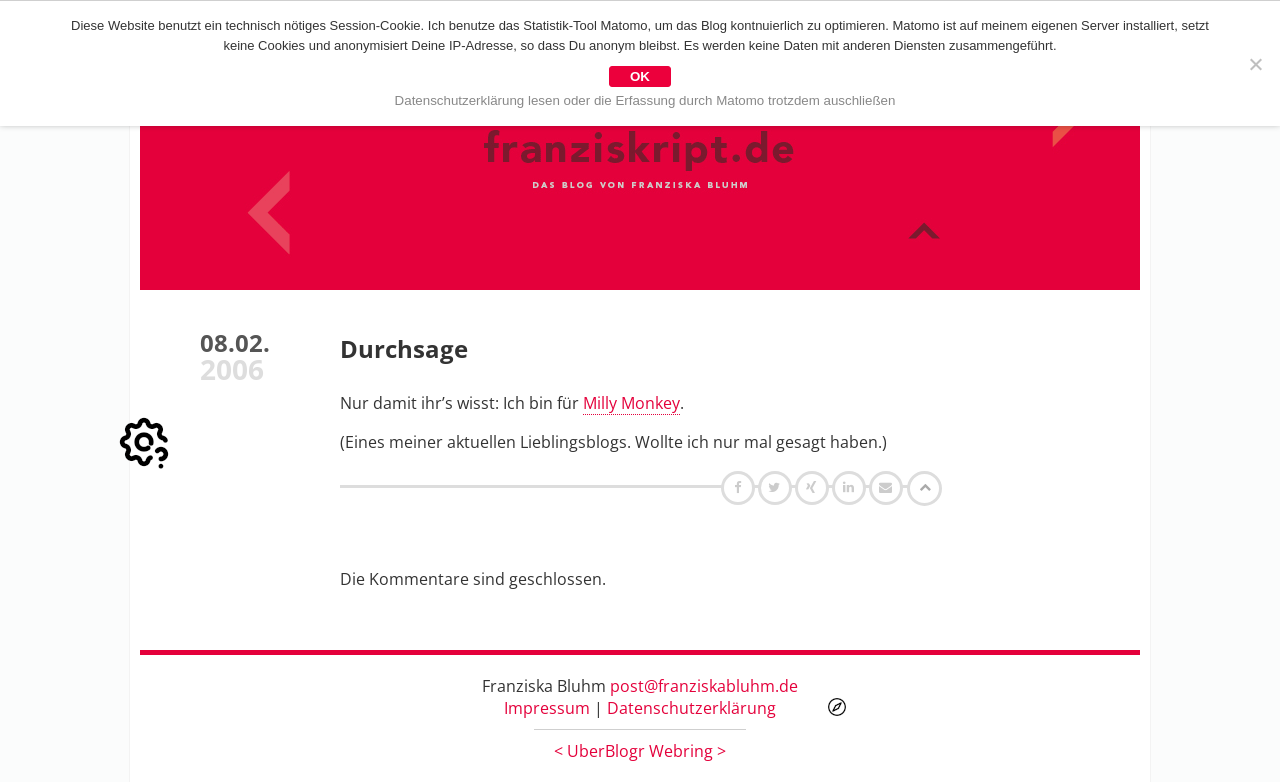 The image size is (1280, 782). Describe the element at coordinates (144, 442) in the screenshot. I see `access settings help or FAQ` at that location.